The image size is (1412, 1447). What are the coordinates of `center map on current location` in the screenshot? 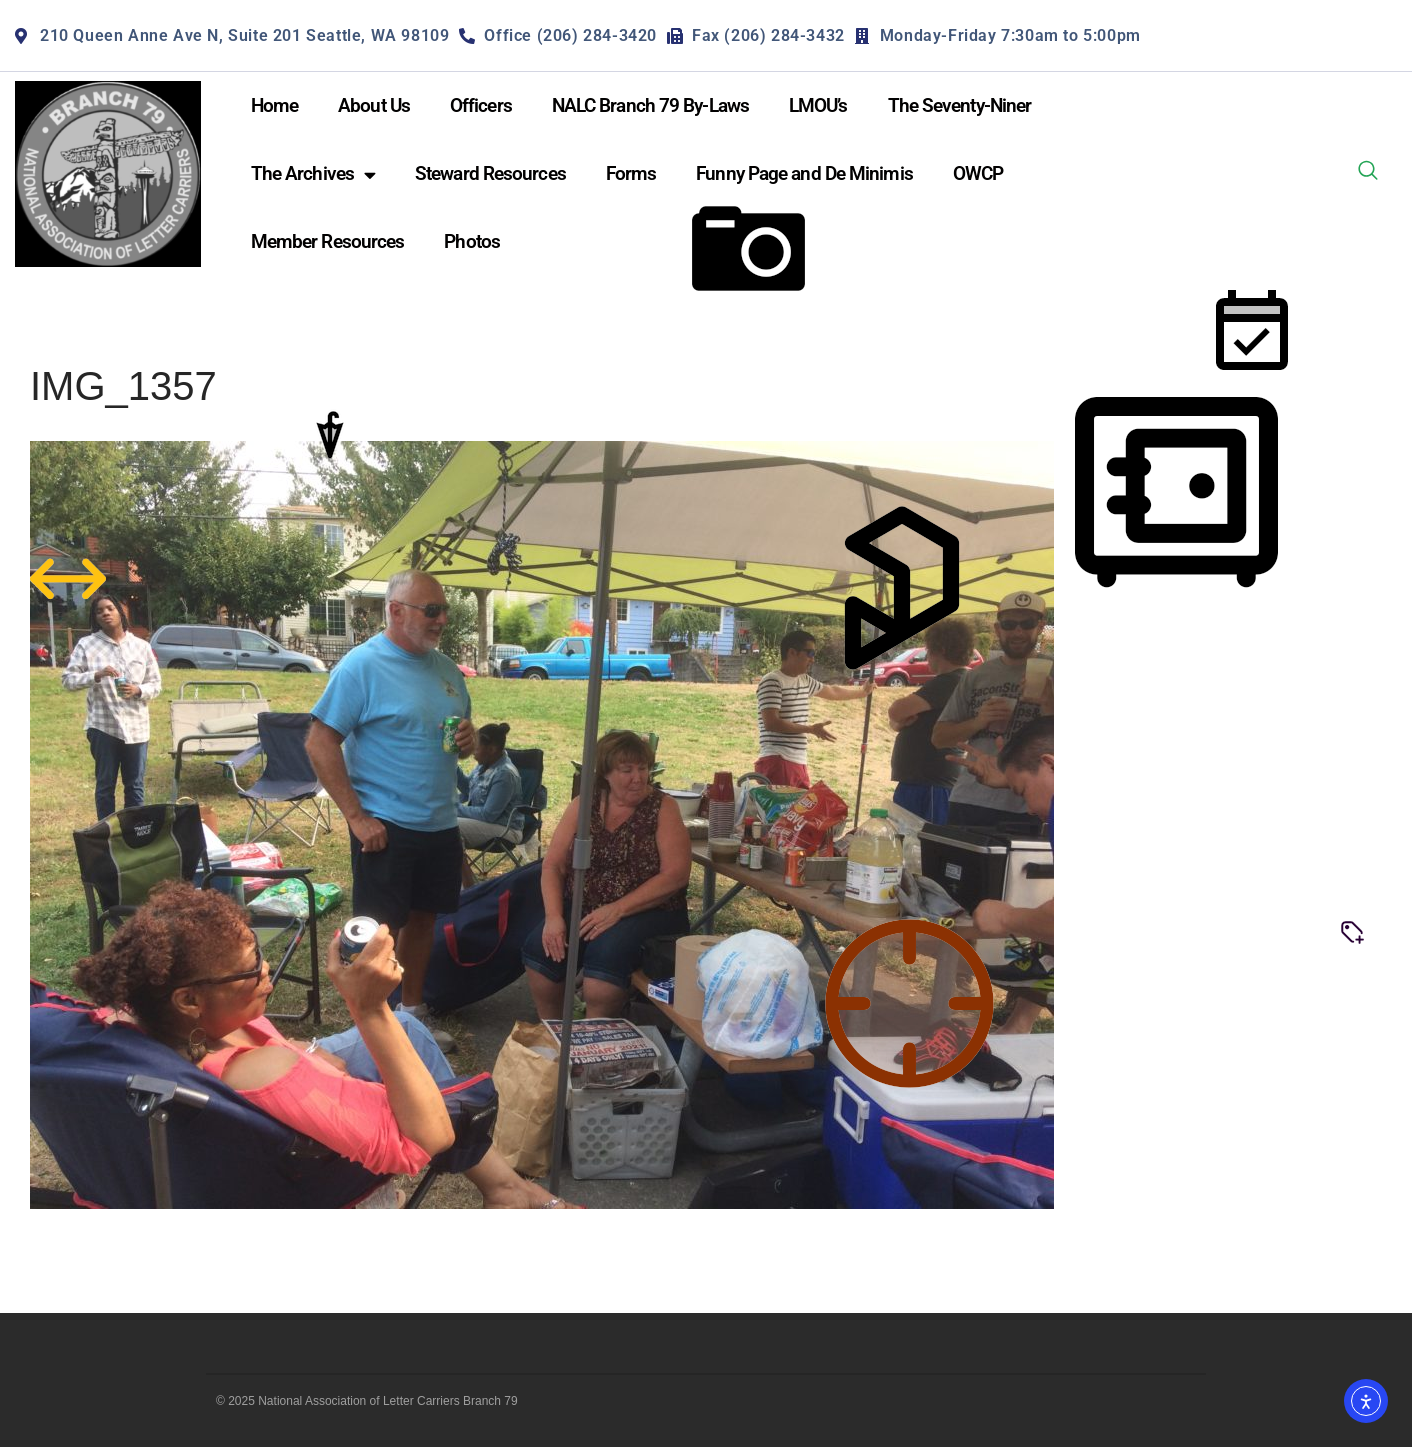 It's located at (909, 1003).